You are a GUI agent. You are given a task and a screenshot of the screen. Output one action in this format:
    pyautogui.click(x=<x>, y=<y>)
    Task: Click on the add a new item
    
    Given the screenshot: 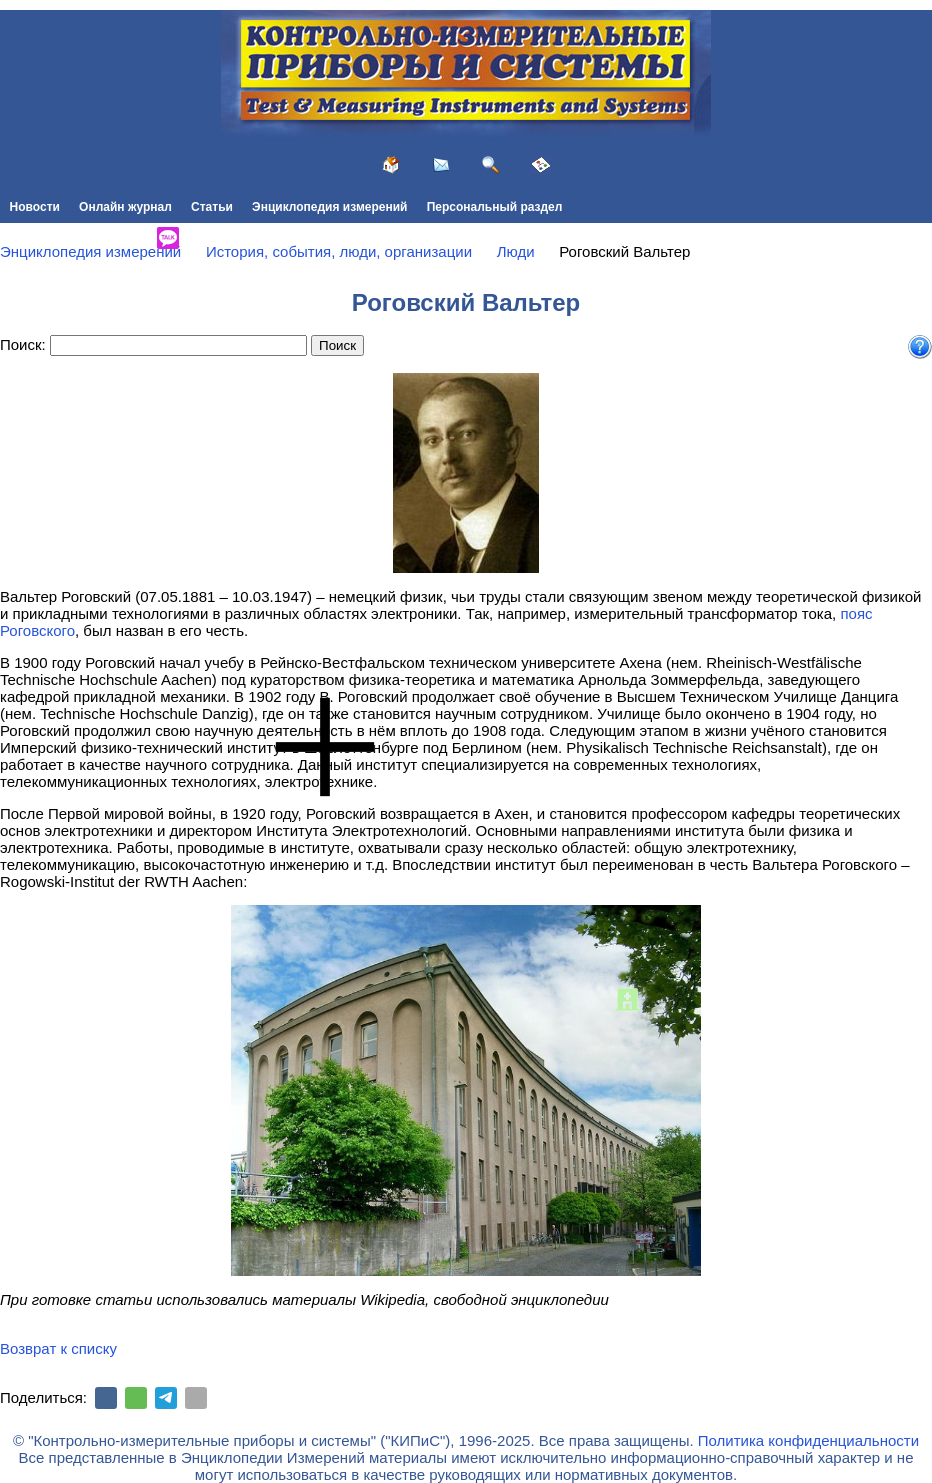 What is the action you would take?
    pyautogui.click(x=325, y=747)
    